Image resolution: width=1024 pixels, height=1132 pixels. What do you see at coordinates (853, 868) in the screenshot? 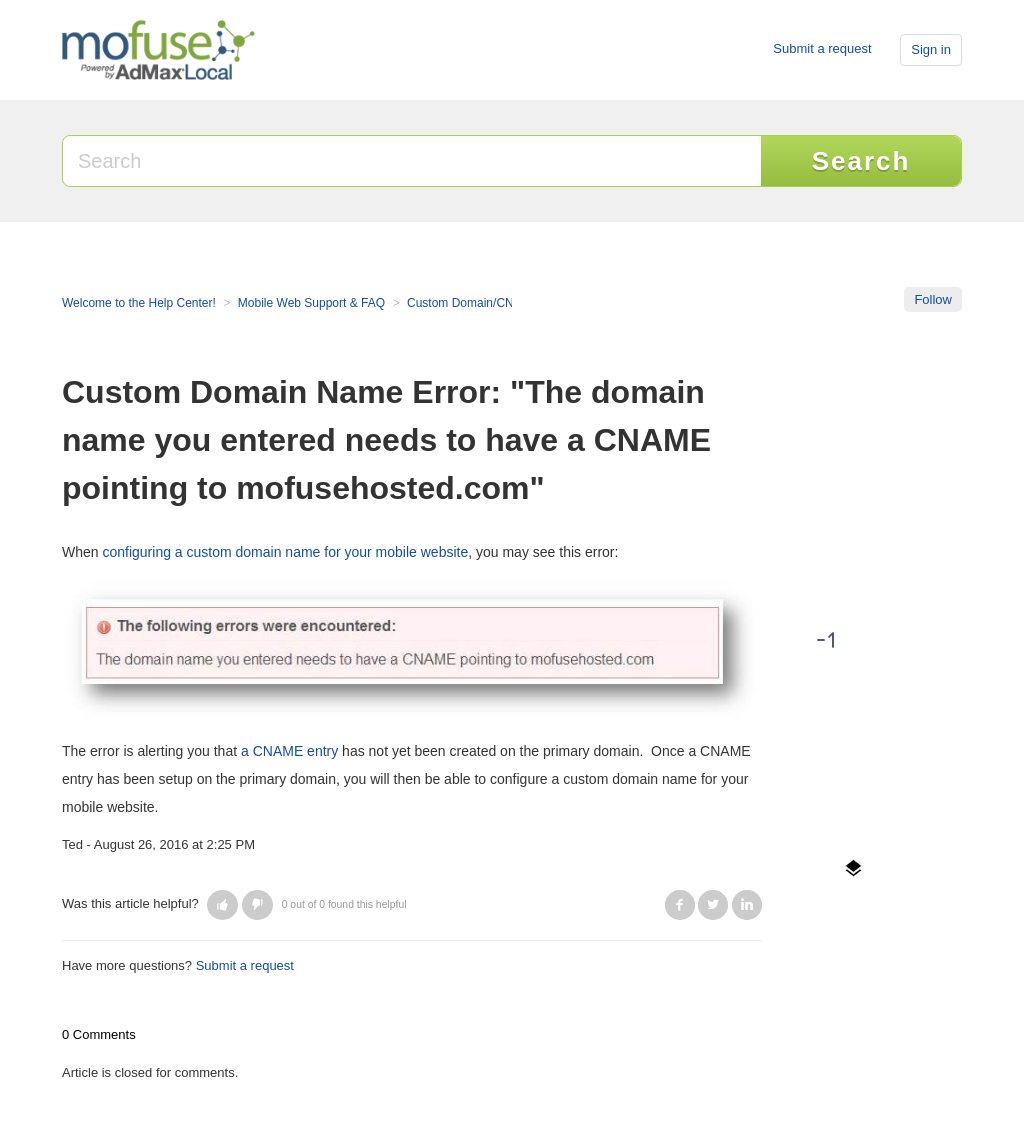
I see `toggle map layers or overlays` at bounding box center [853, 868].